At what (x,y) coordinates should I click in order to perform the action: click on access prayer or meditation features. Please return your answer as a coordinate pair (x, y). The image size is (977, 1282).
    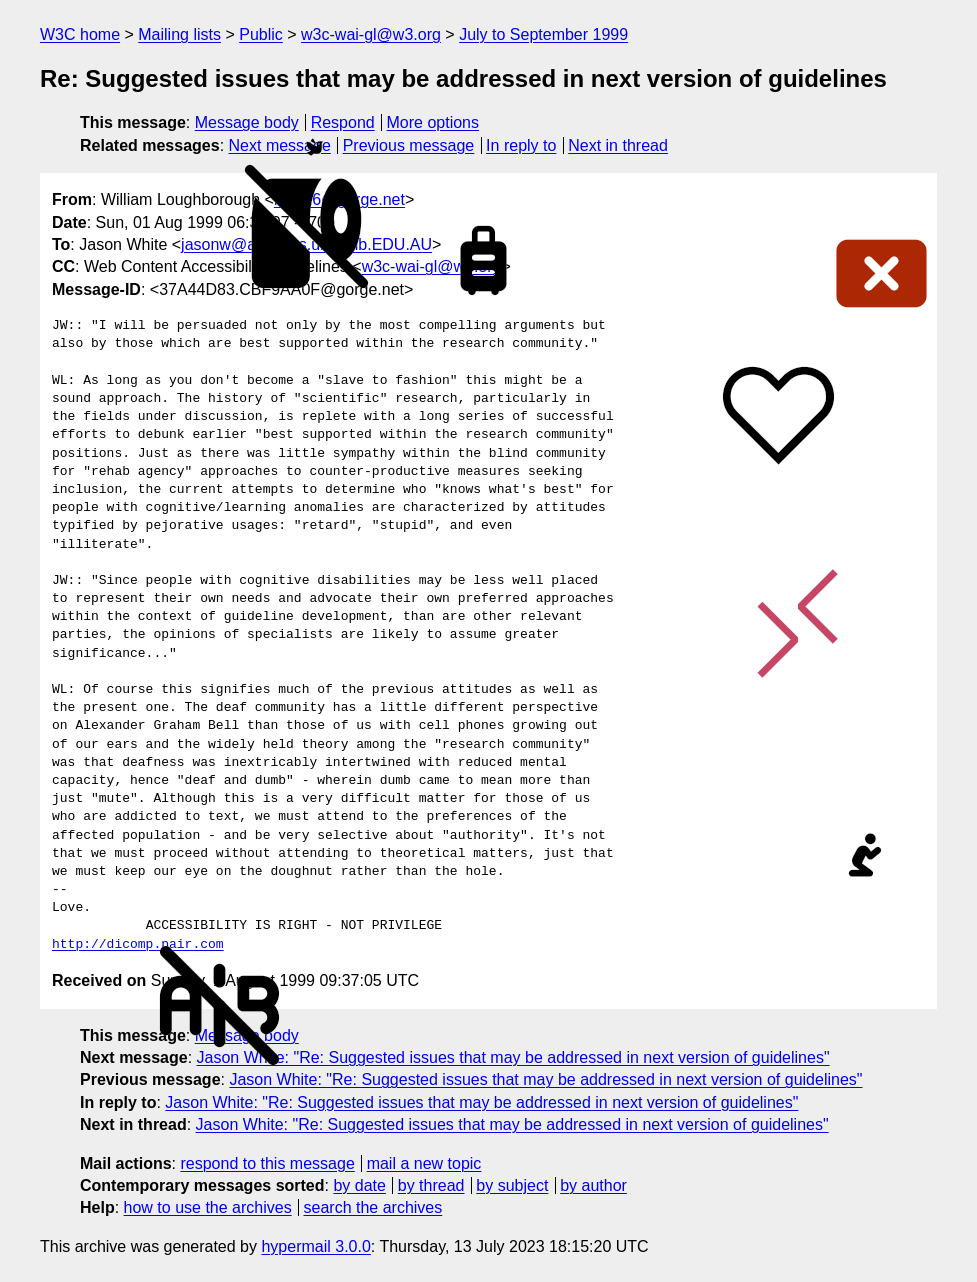
    Looking at the image, I should click on (865, 855).